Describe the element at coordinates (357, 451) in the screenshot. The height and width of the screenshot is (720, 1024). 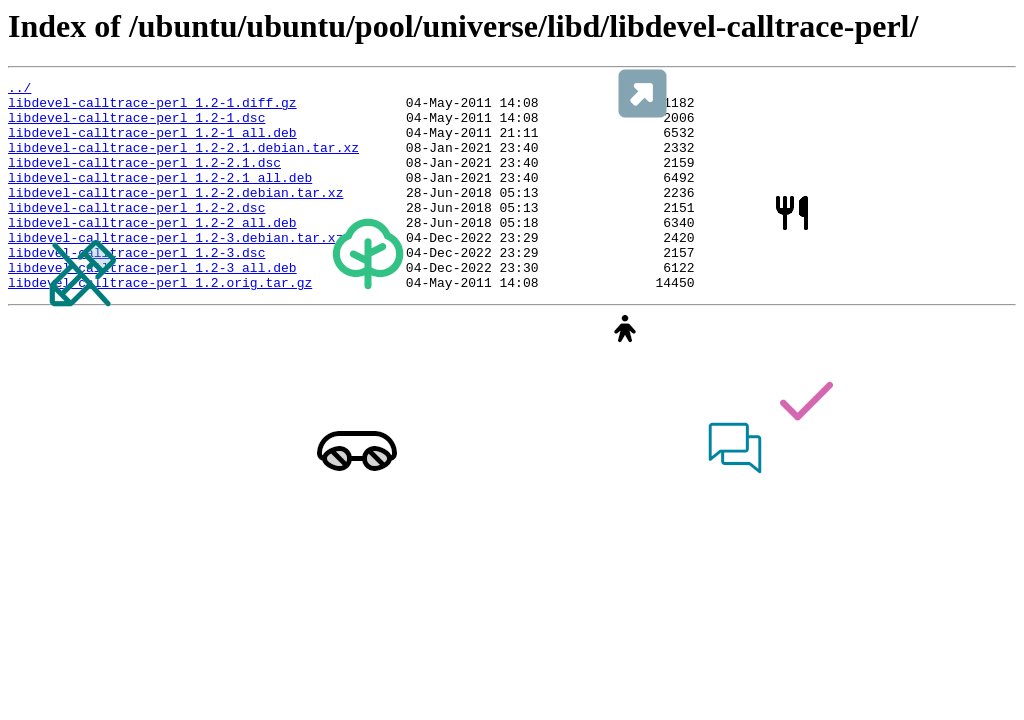
I see `access virtual reality or immersive mode` at that location.